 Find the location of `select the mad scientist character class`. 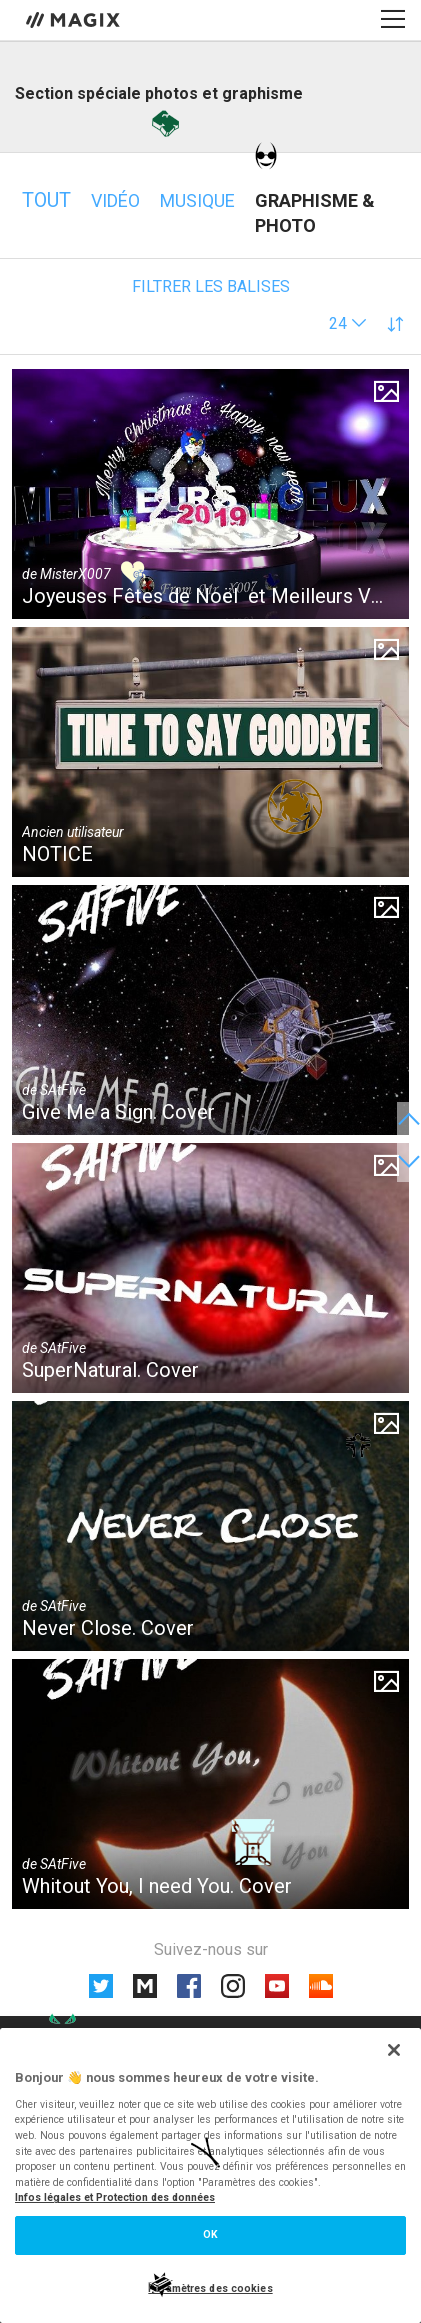

select the mad scientist character class is located at coordinates (266, 155).